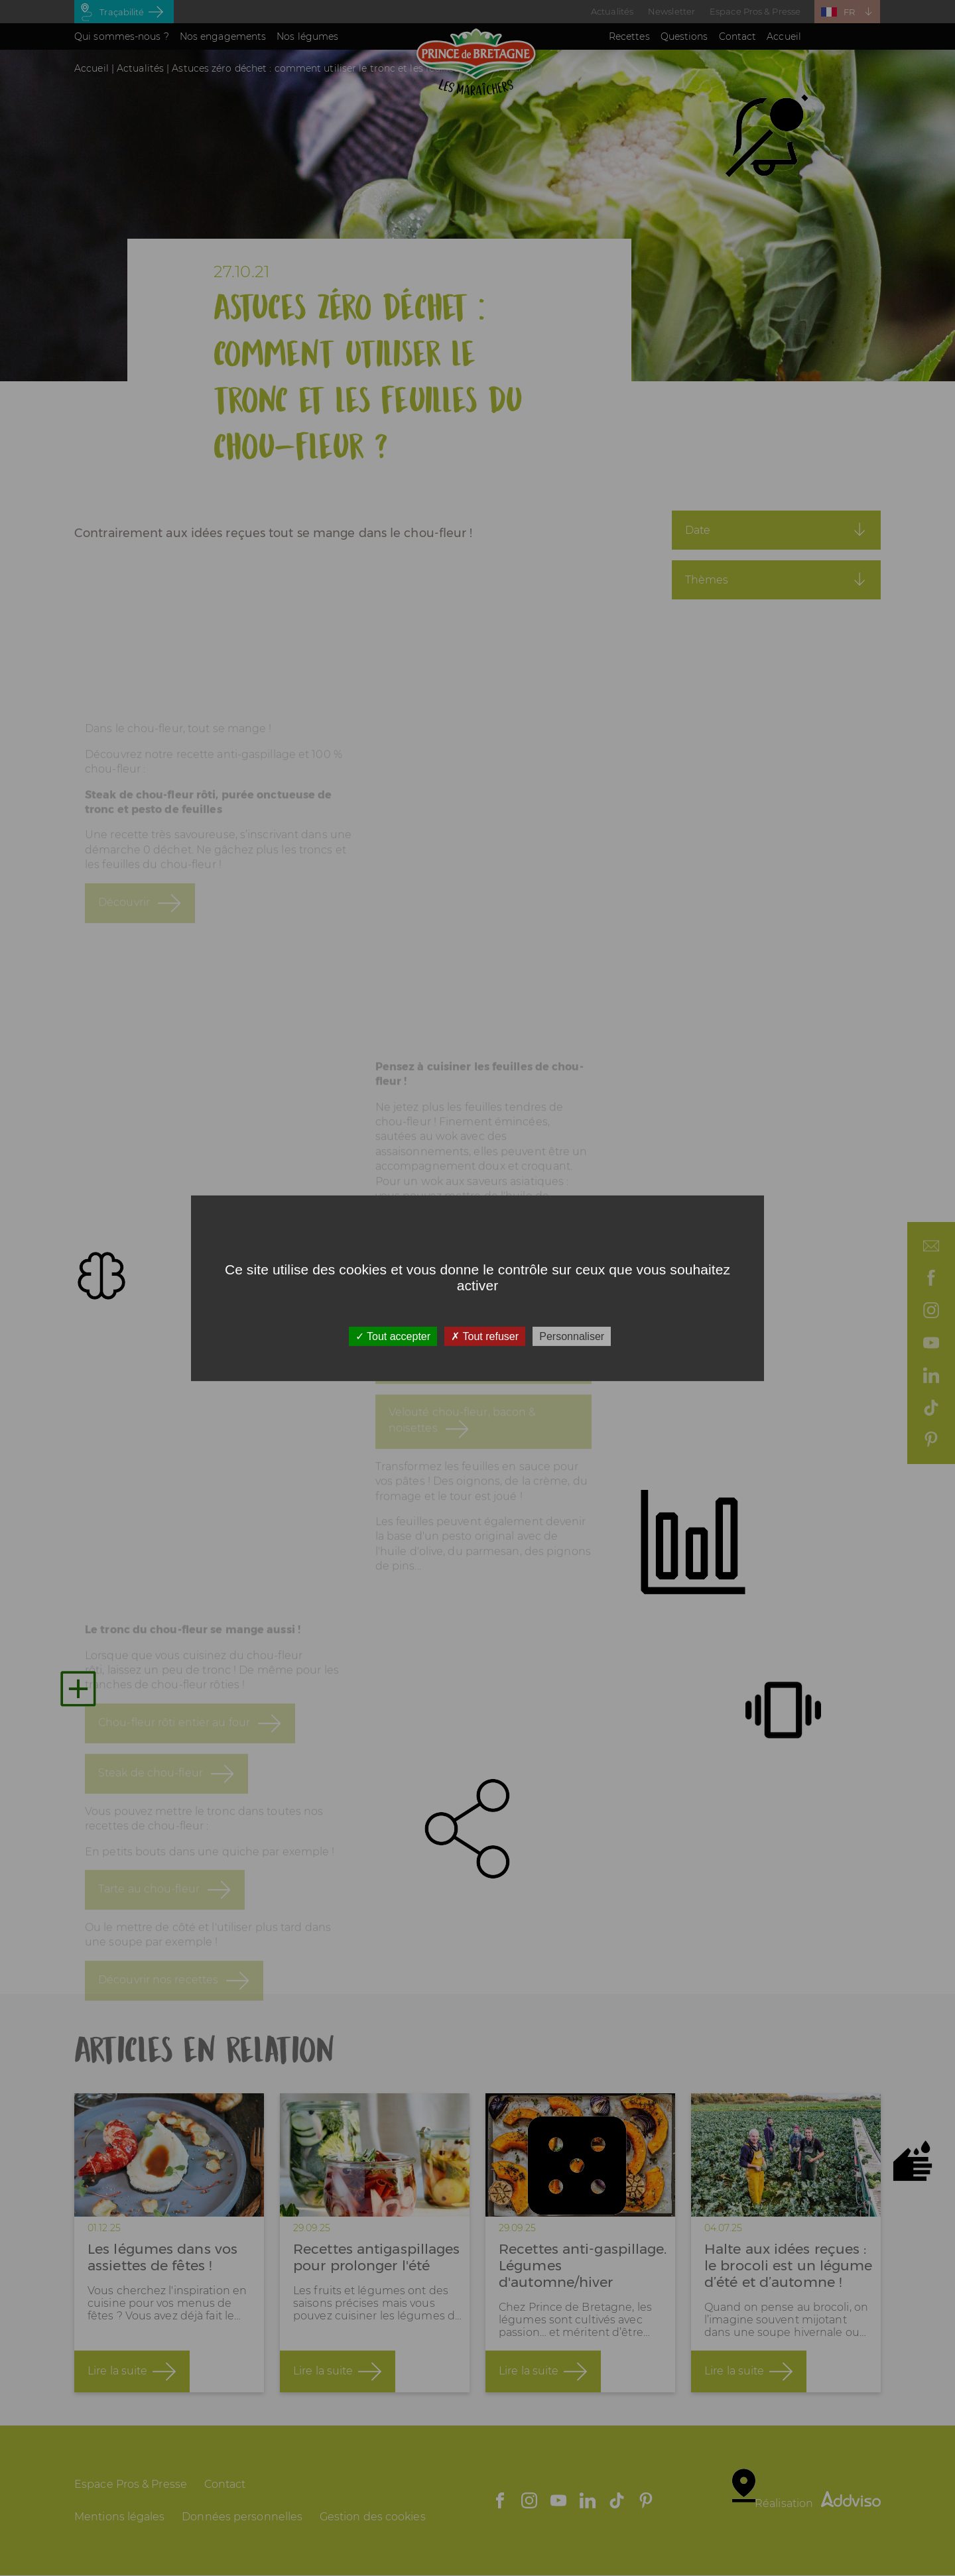 Image resolution: width=955 pixels, height=2576 pixels. Describe the element at coordinates (471, 1829) in the screenshot. I see `share content to social networks` at that location.